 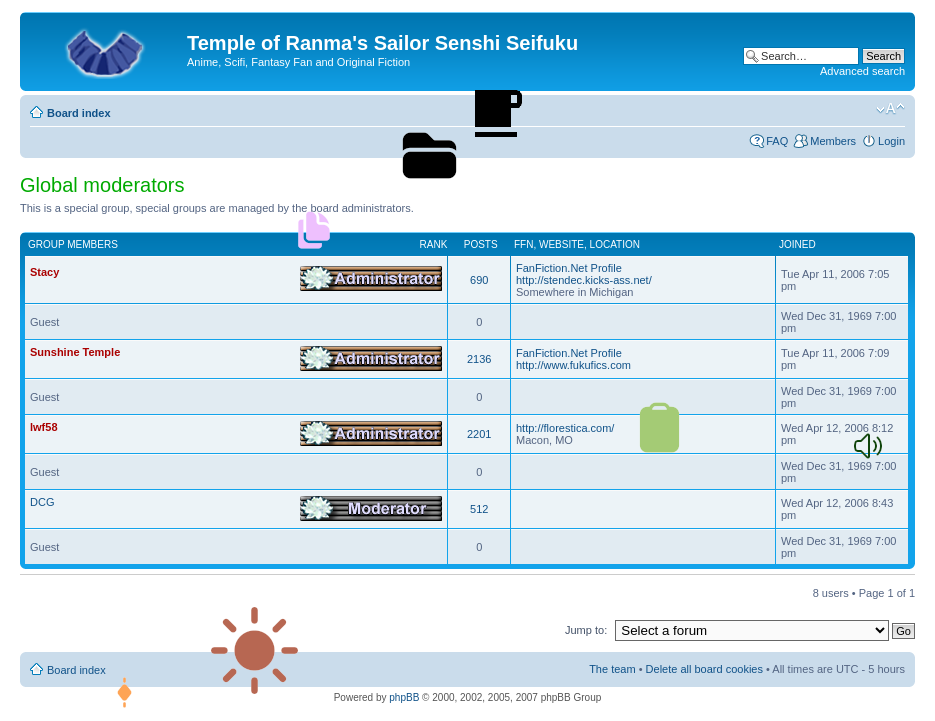 What do you see at coordinates (429, 155) in the screenshot?
I see `open folder to view files` at bounding box center [429, 155].